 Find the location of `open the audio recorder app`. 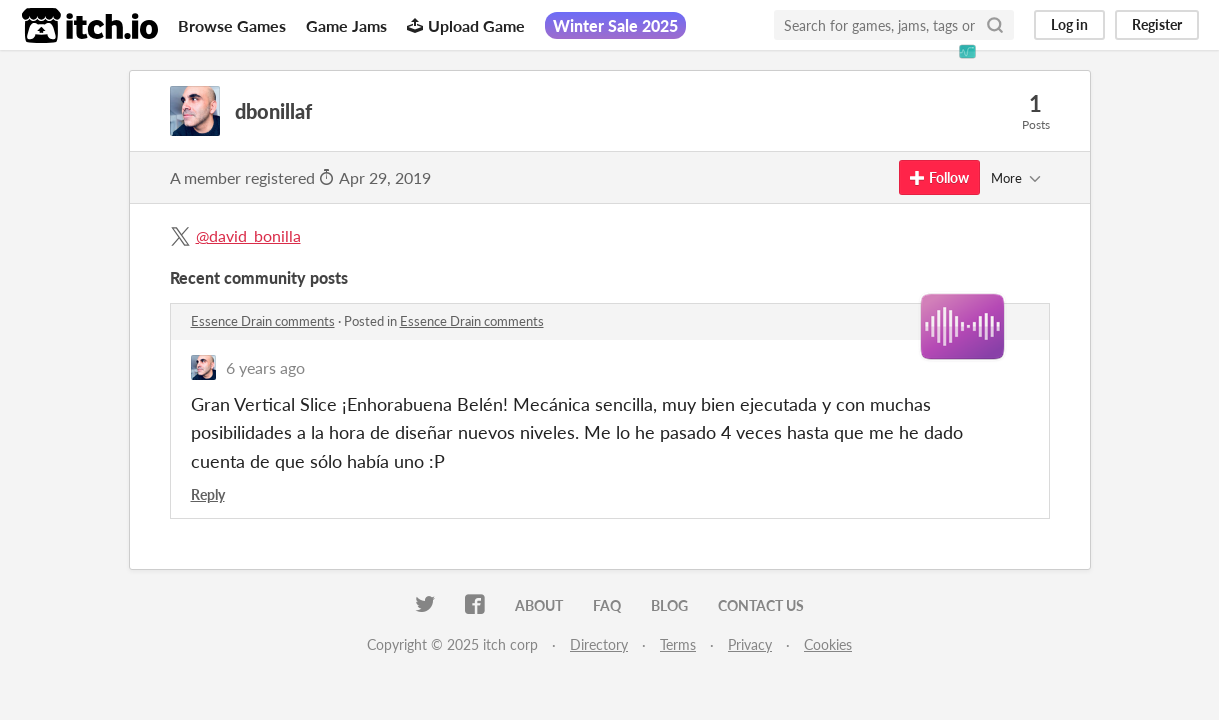

open the audio recorder app is located at coordinates (962, 326).